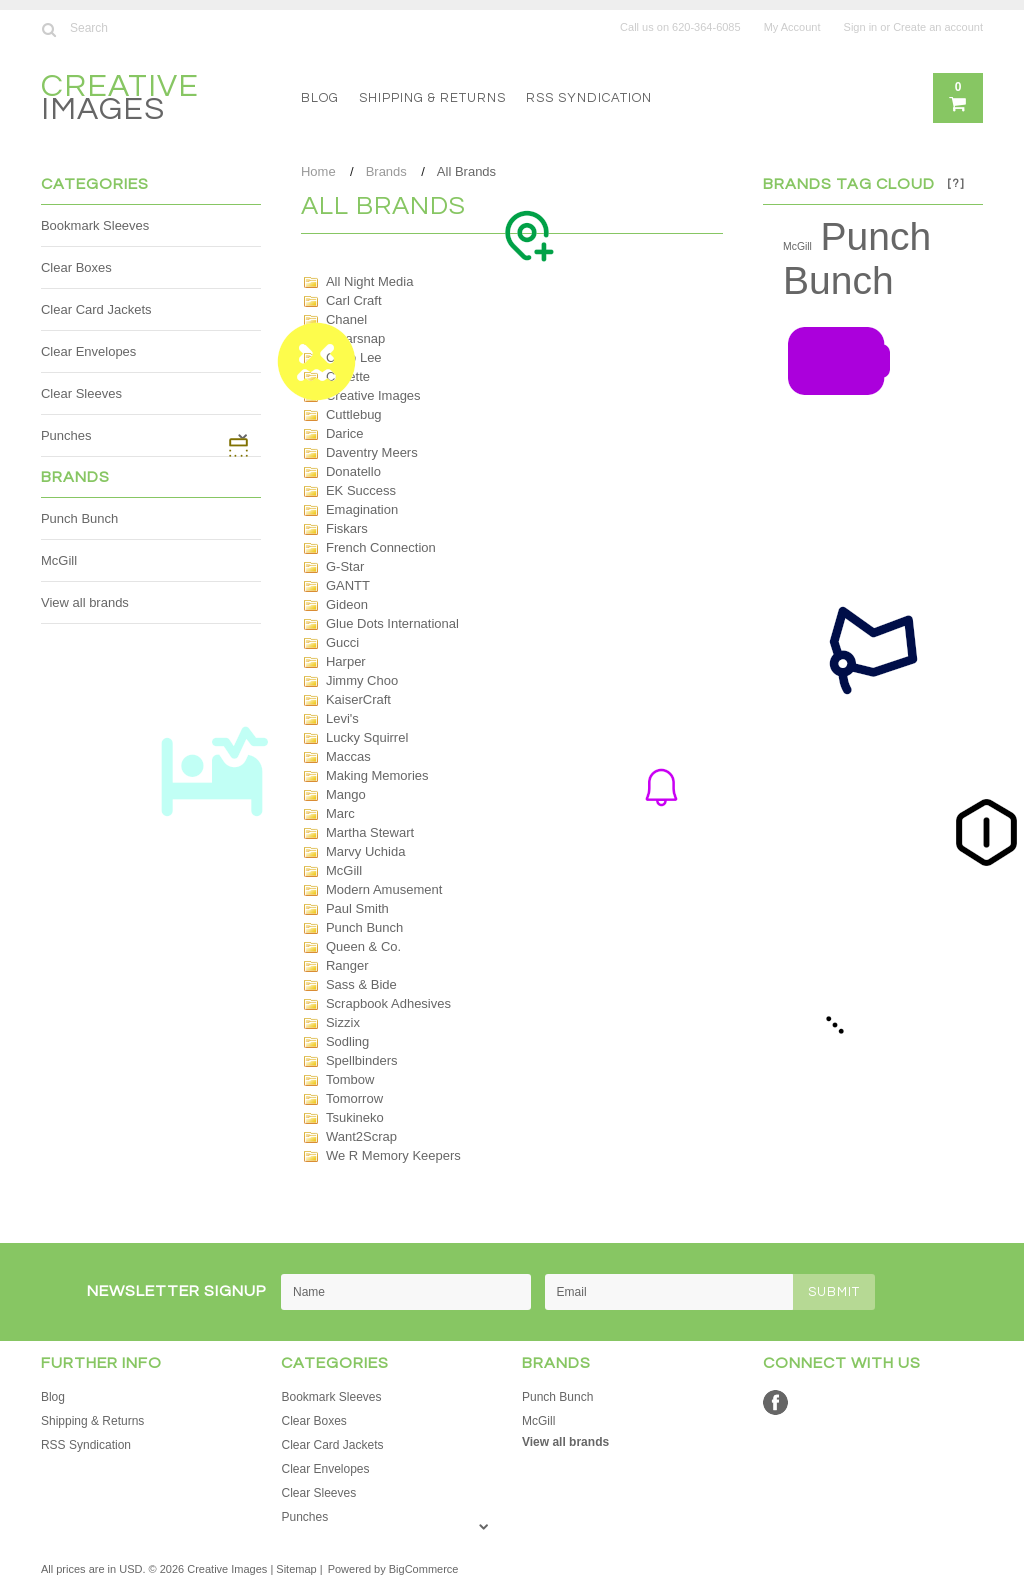 The image size is (1024, 1595). Describe the element at coordinates (527, 235) in the screenshot. I see `add a new location pin` at that location.